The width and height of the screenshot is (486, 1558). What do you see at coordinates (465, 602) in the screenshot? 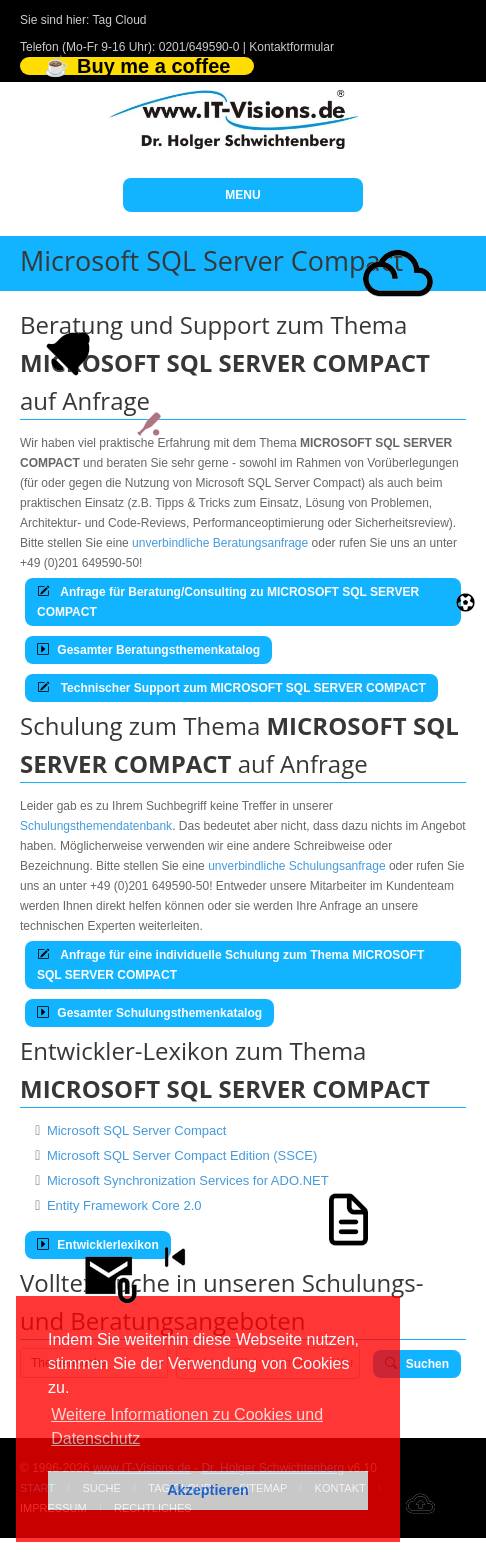
I see `access sports or soccer-related content` at bounding box center [465, 602].